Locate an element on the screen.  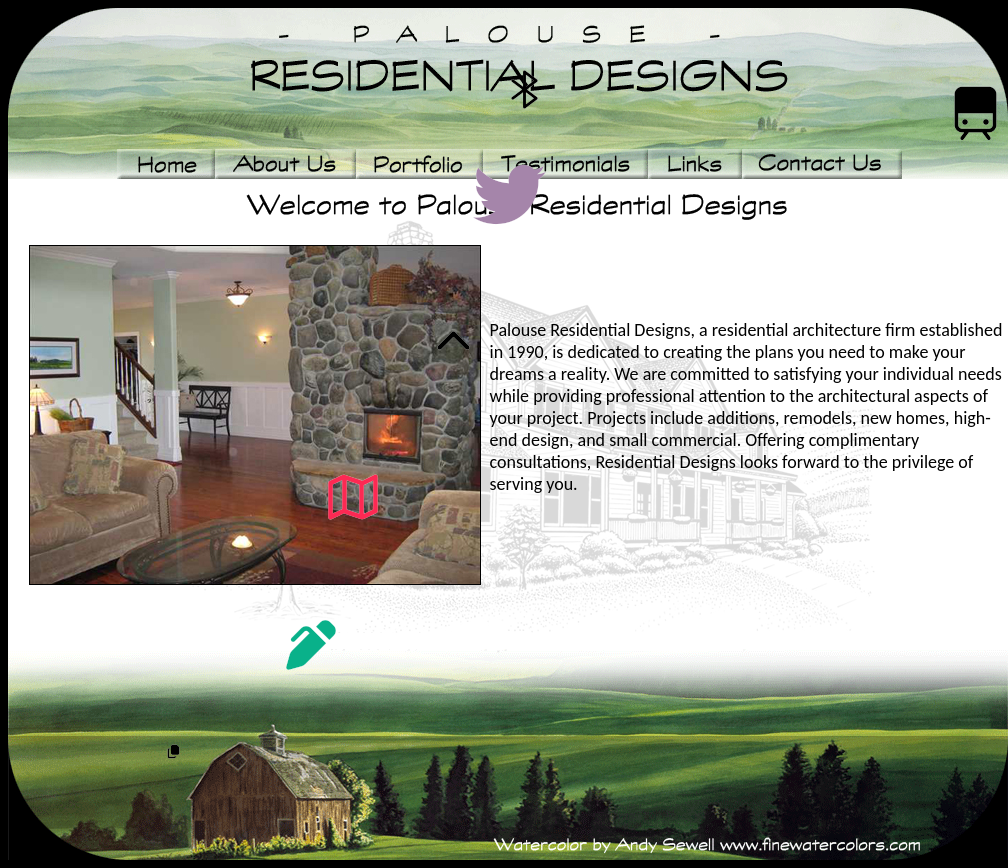
access train schedules or rail services is located at coordinates (975, 111).